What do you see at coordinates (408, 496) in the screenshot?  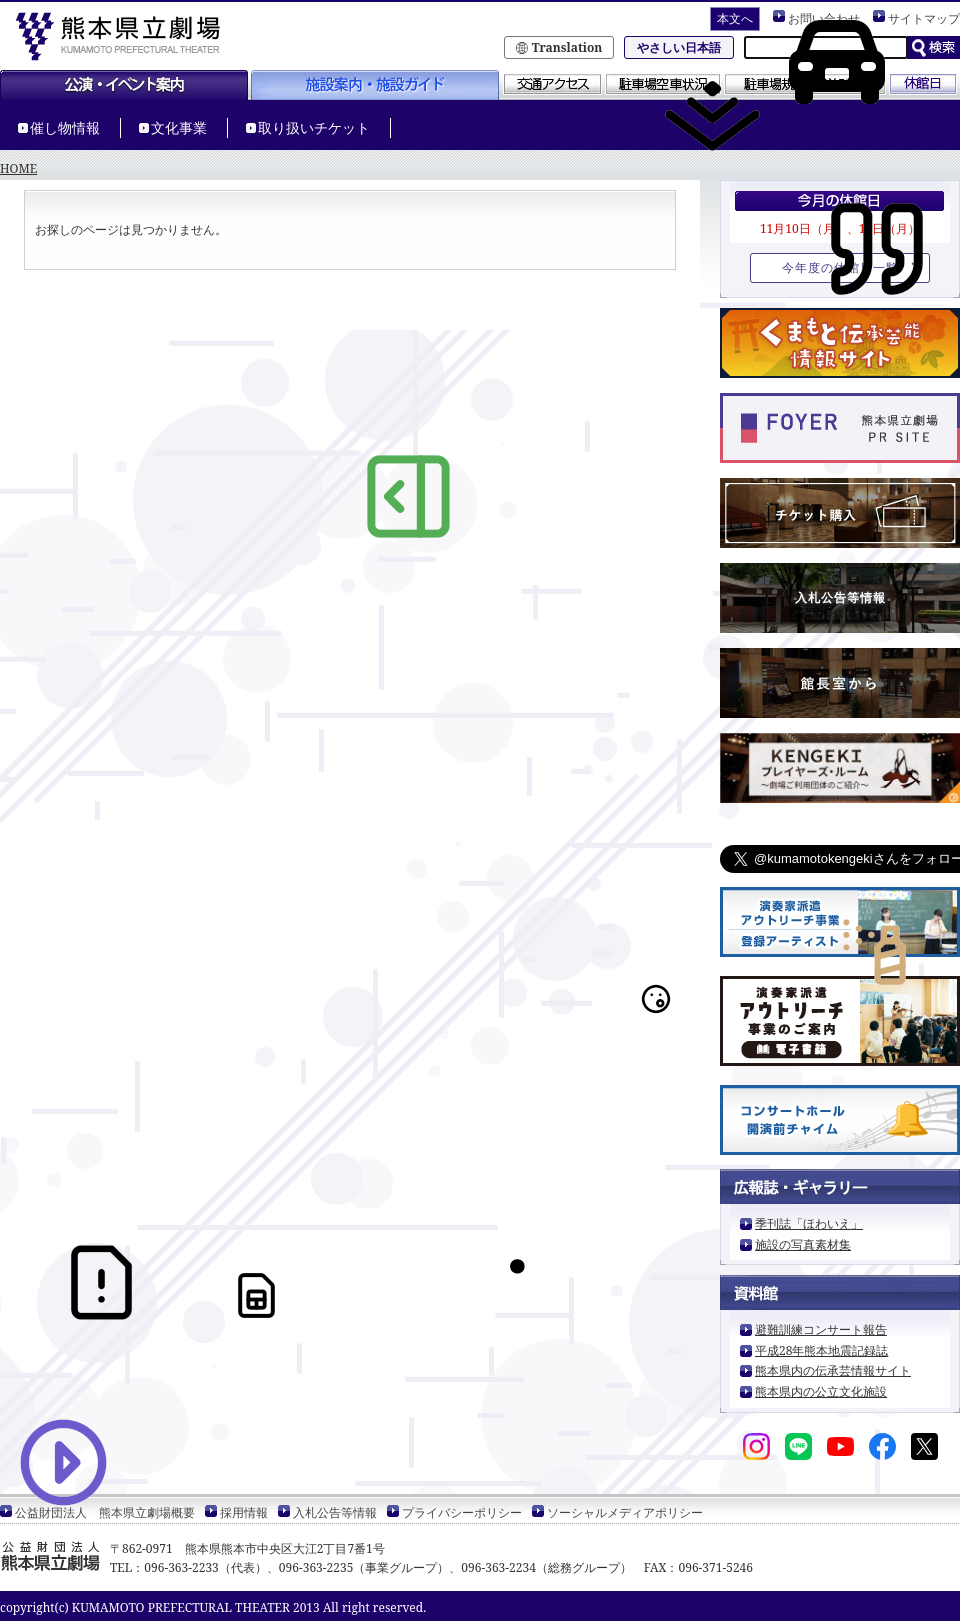 I see `open the right side panel` at bounding box center [408, 496].